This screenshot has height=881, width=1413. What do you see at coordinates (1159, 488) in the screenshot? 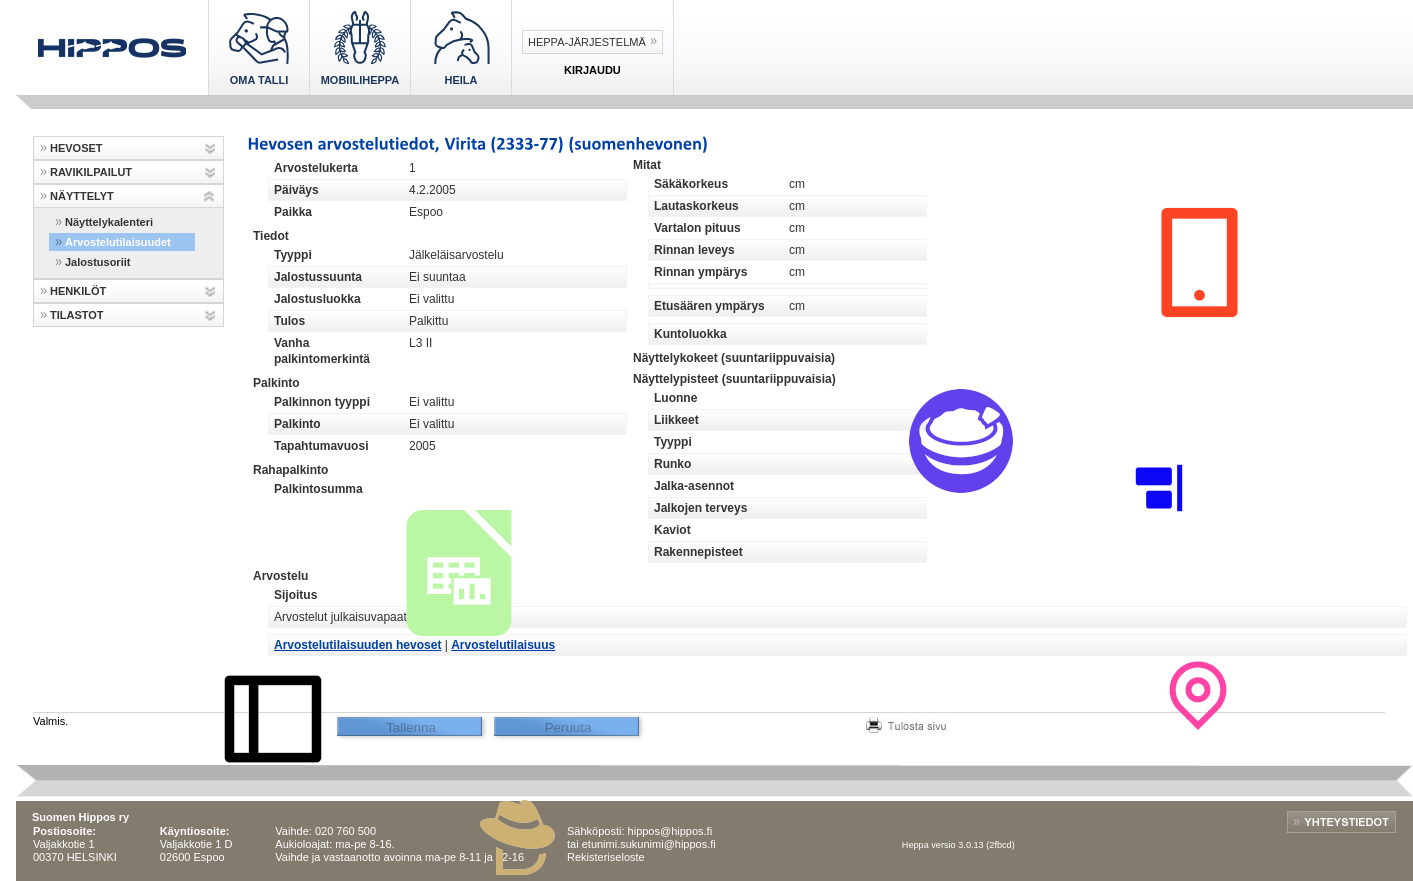
I see `align selected items to the right edge` at bounding box center [1159, 488].